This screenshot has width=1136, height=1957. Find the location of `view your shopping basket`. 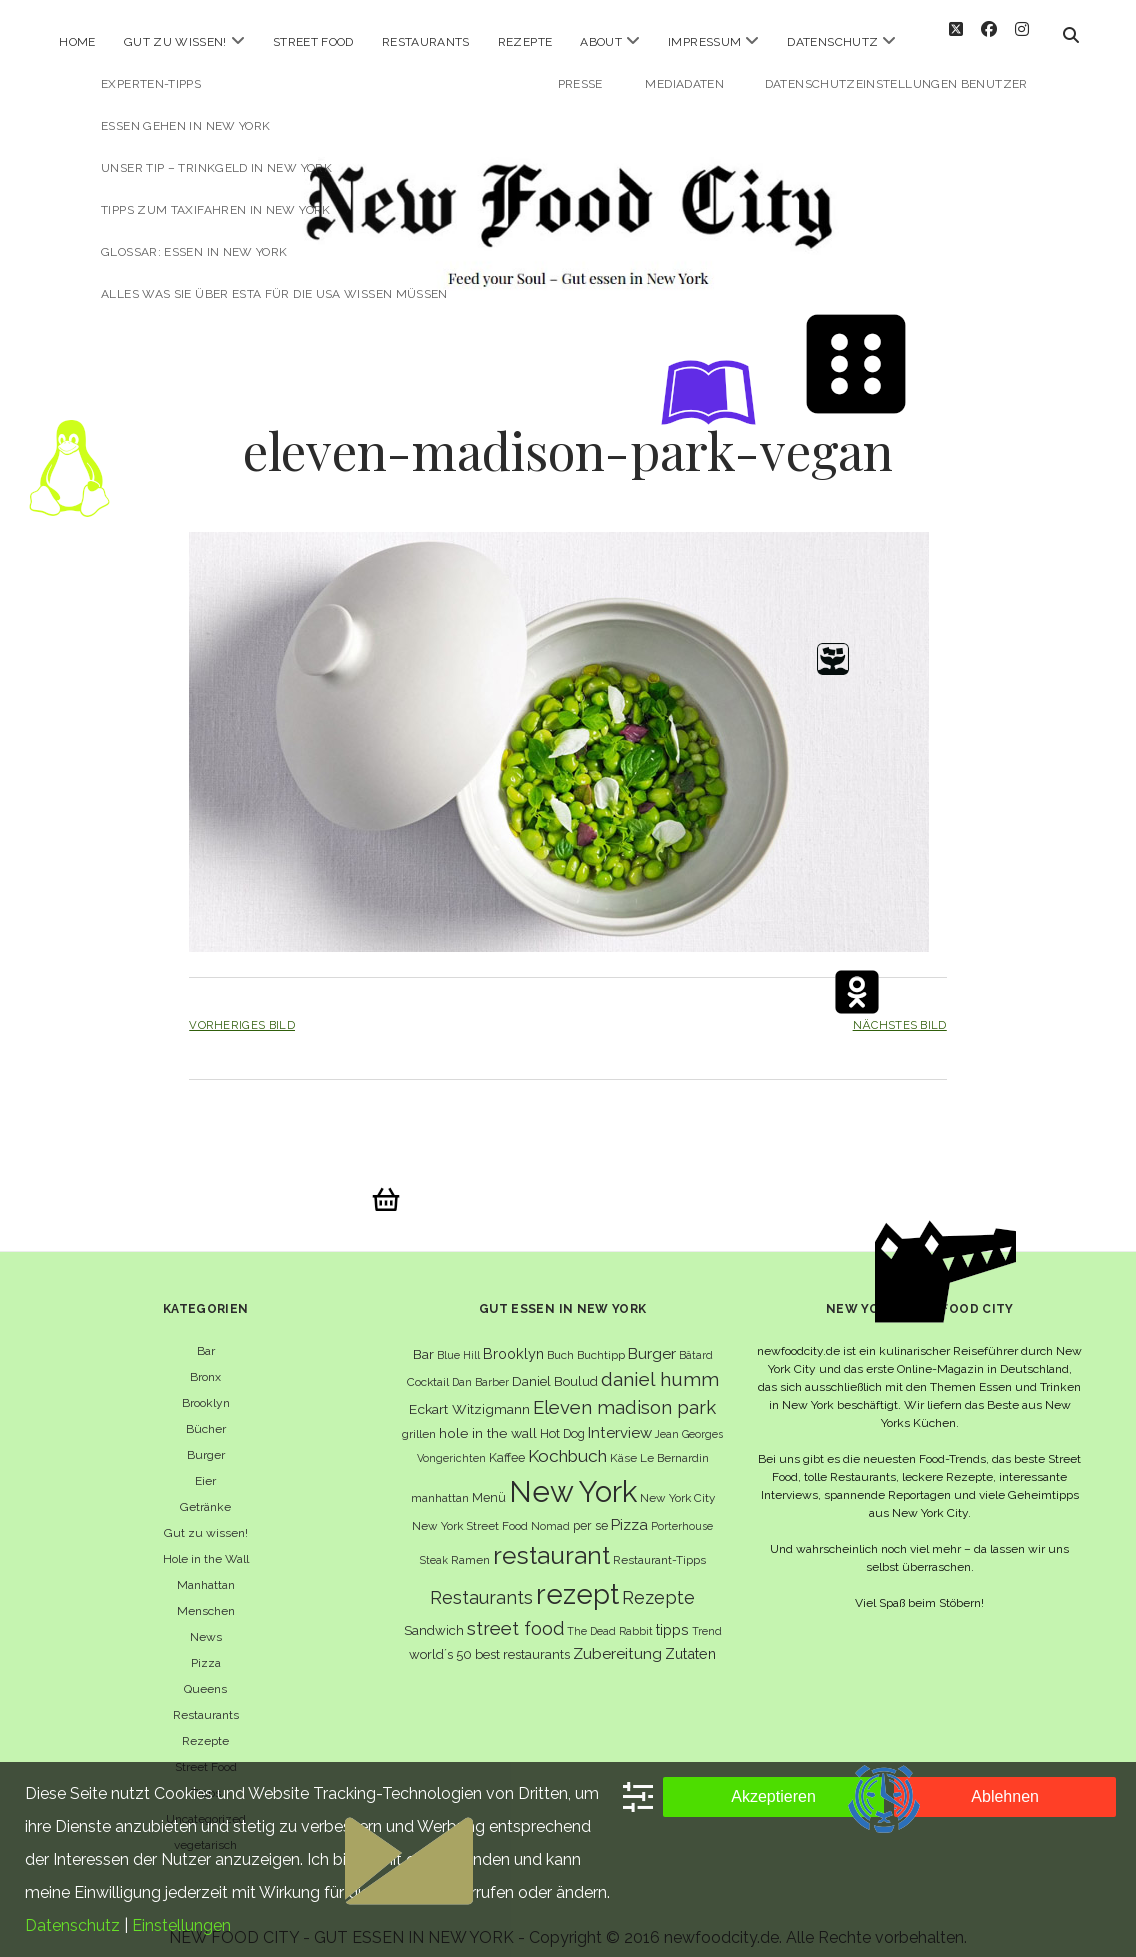

view your shopping basket is located at coordinates (386, 1199).